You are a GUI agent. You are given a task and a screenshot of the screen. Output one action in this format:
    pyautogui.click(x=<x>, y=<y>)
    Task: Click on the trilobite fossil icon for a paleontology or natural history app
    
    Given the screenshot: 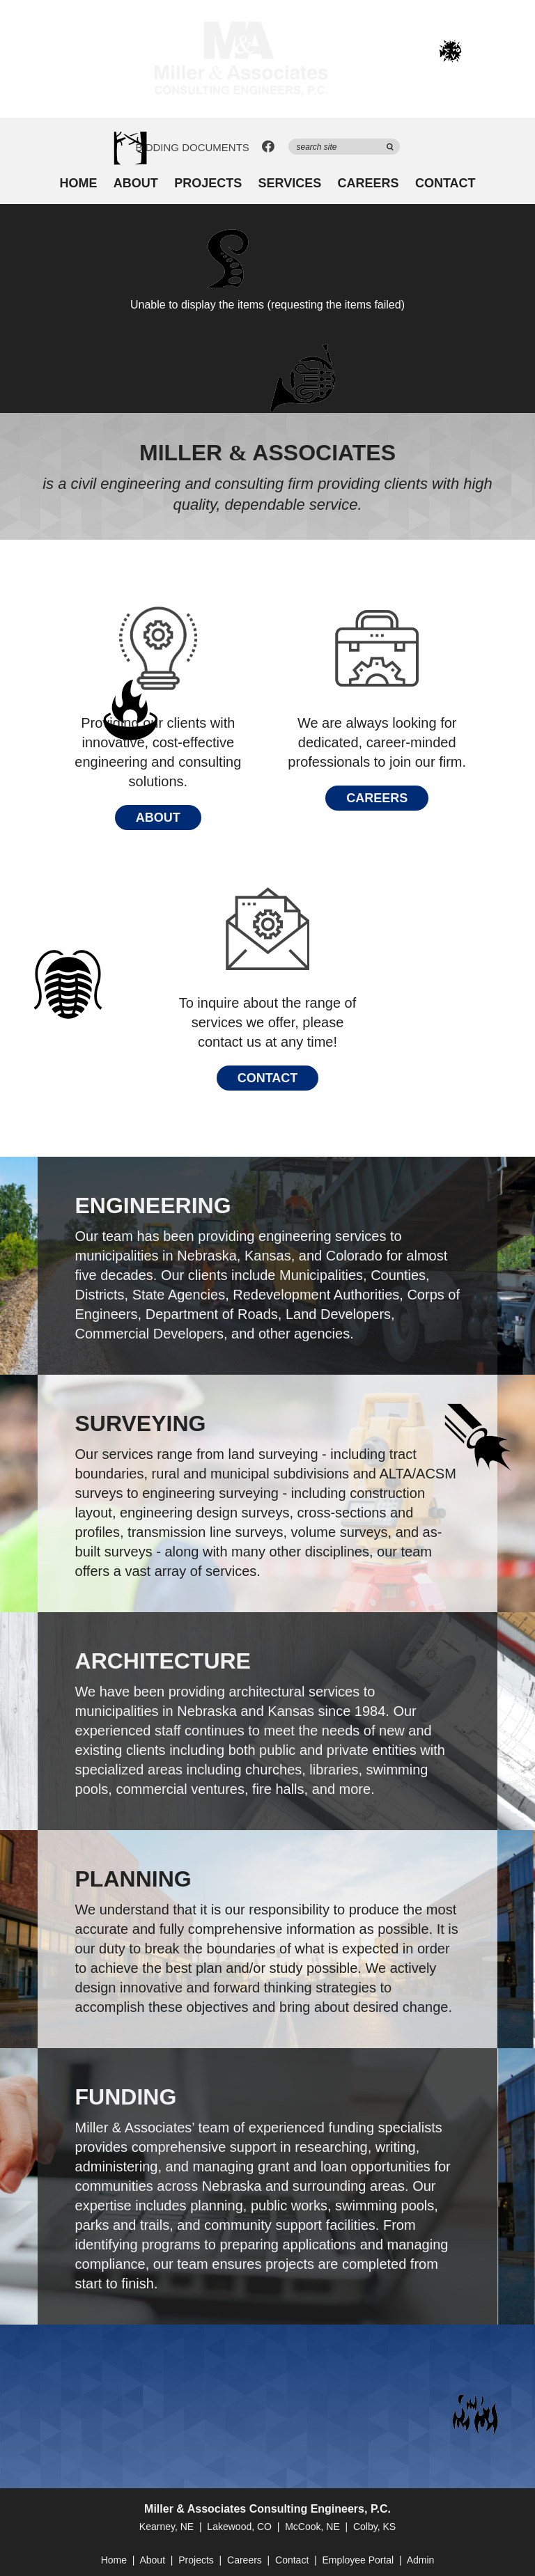 What is the action you would take?
    pyautogui.click(x=68, y=984)
    